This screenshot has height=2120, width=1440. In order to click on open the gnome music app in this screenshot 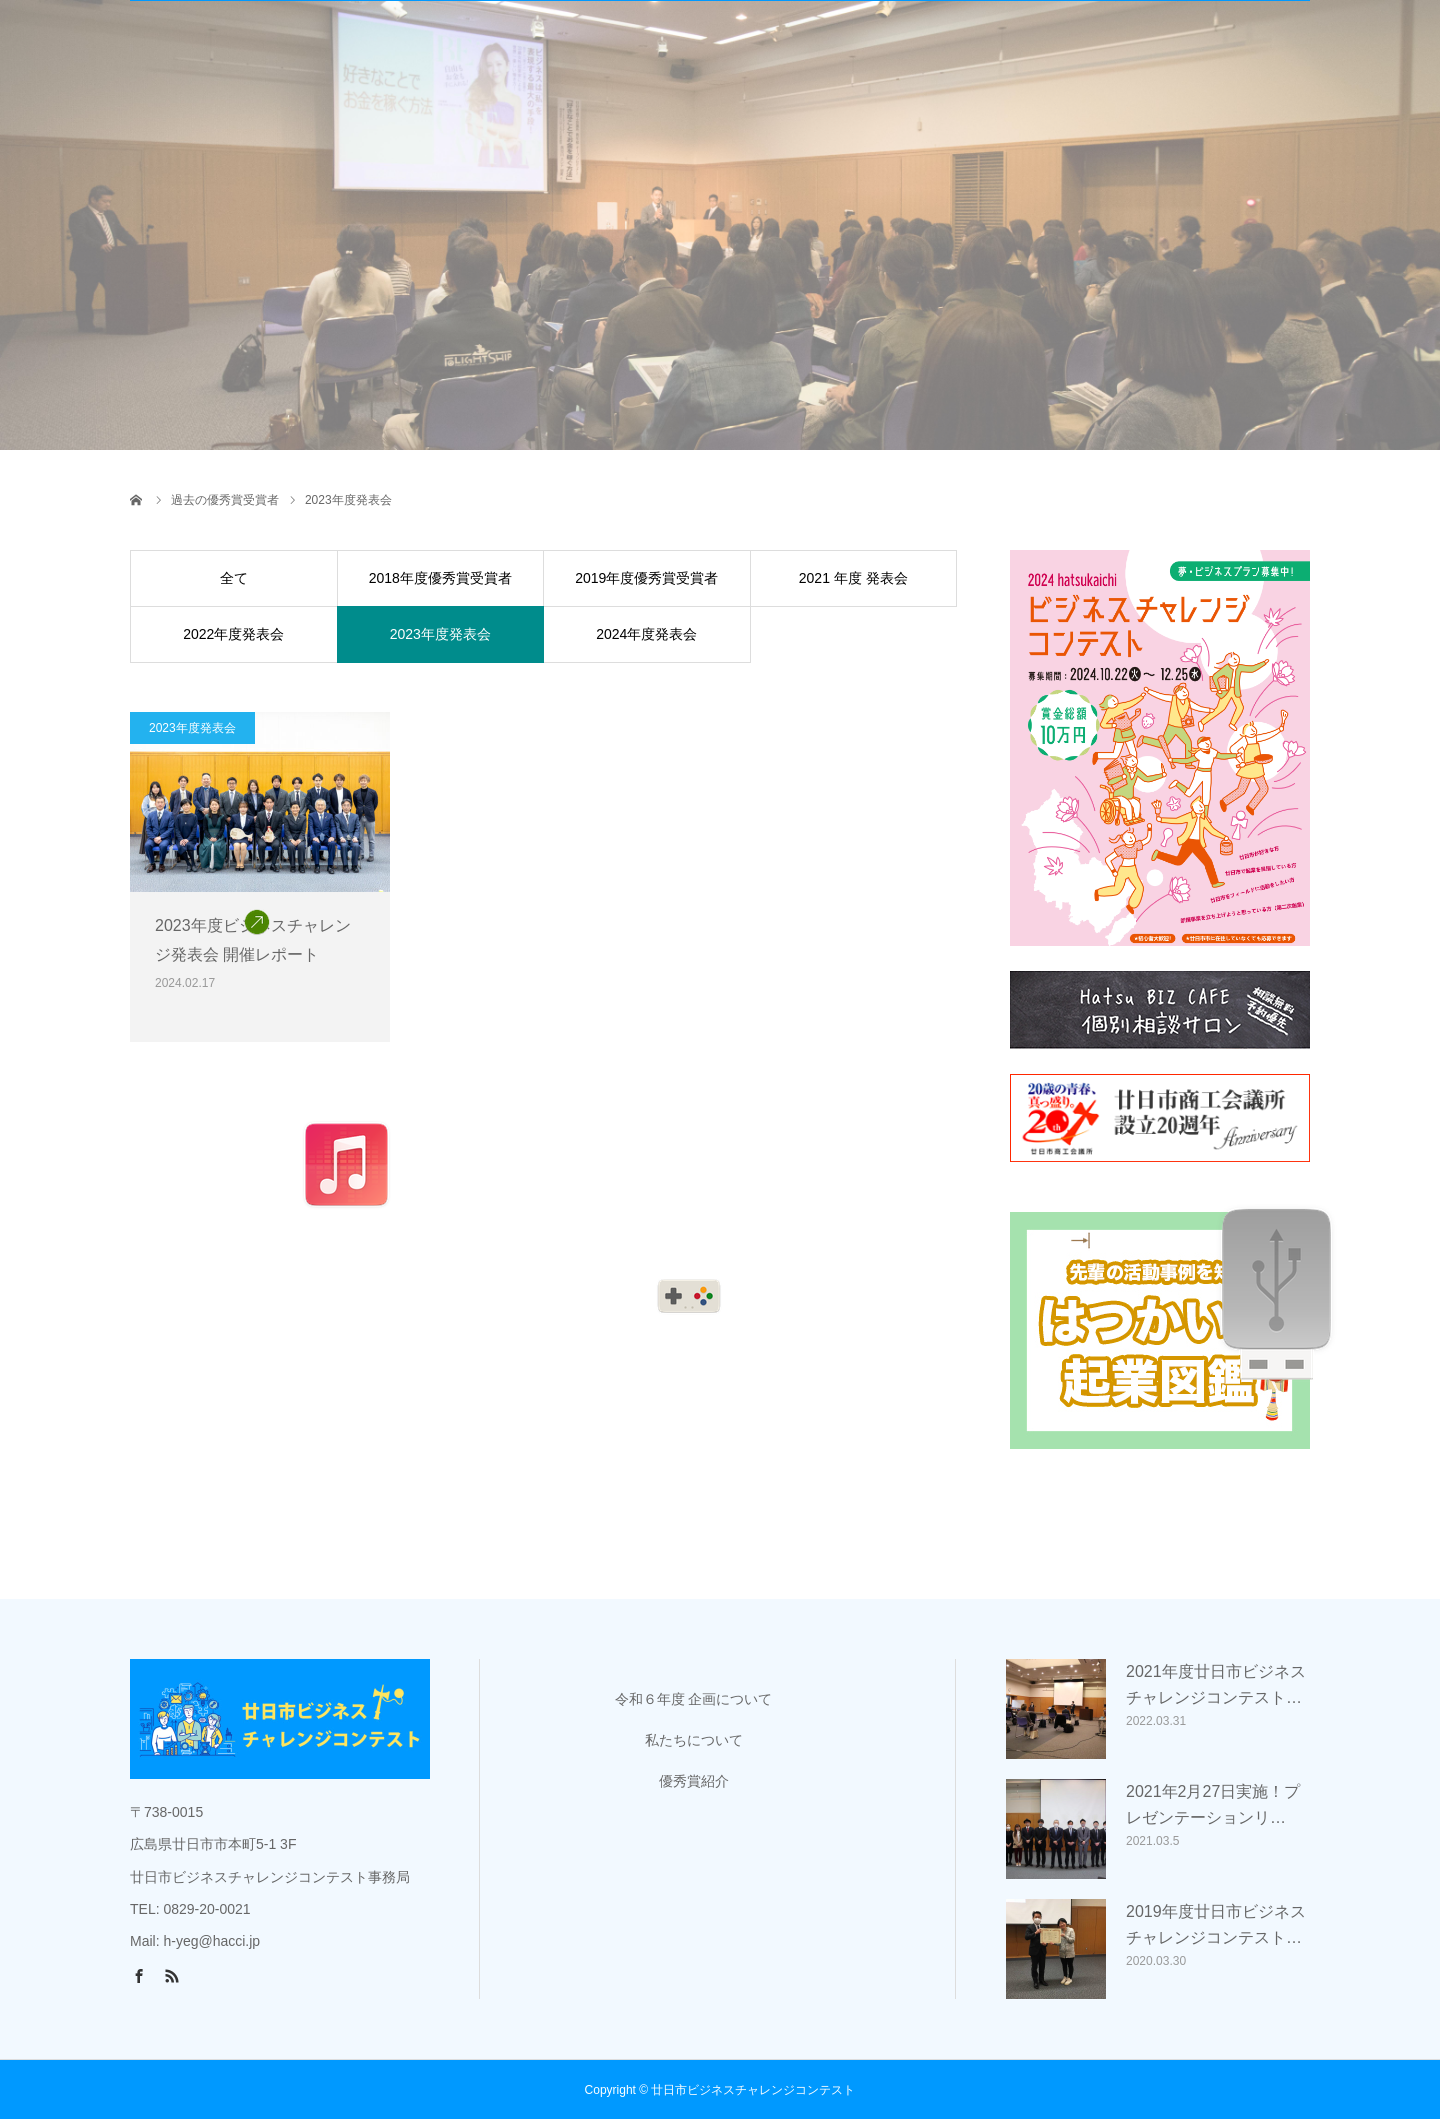, I will do `click(346, 1164)`.